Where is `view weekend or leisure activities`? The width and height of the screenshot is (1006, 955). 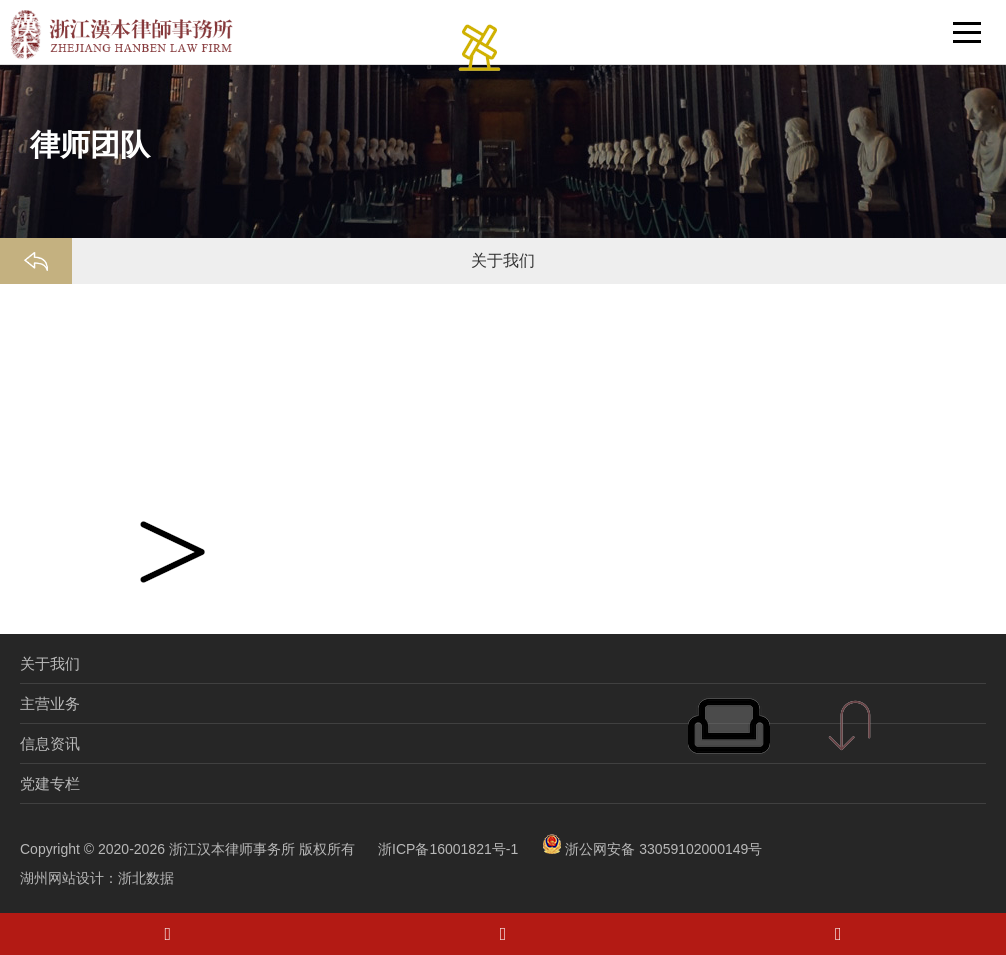
view weekend or leisure activities is located at coordinates (729, 726).